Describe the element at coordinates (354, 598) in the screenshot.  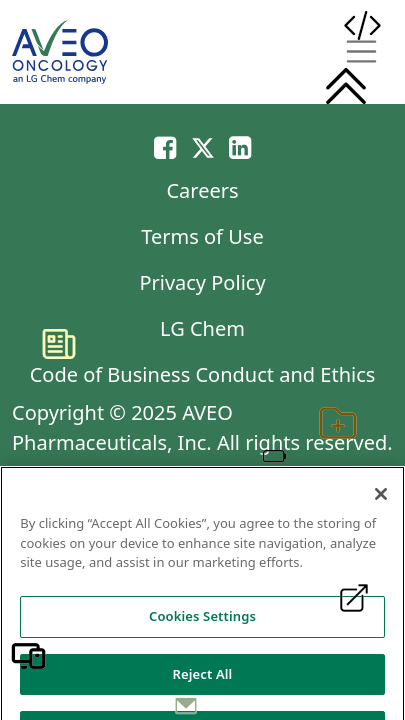
I see `open link in a new tab or window` at that location.